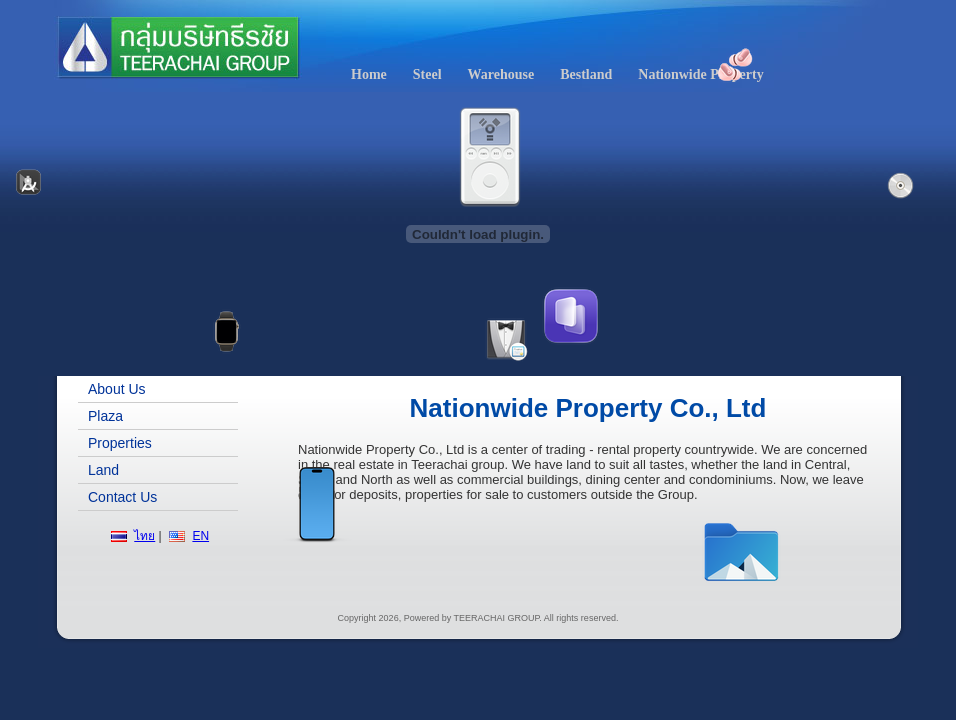 Image resolution: width=956 pixels, height=720 pixels. What do you see at coordinates (571, 316) in the screenshot?
I see `open tuple for remote pair programming` at bounding box center [571, 316].